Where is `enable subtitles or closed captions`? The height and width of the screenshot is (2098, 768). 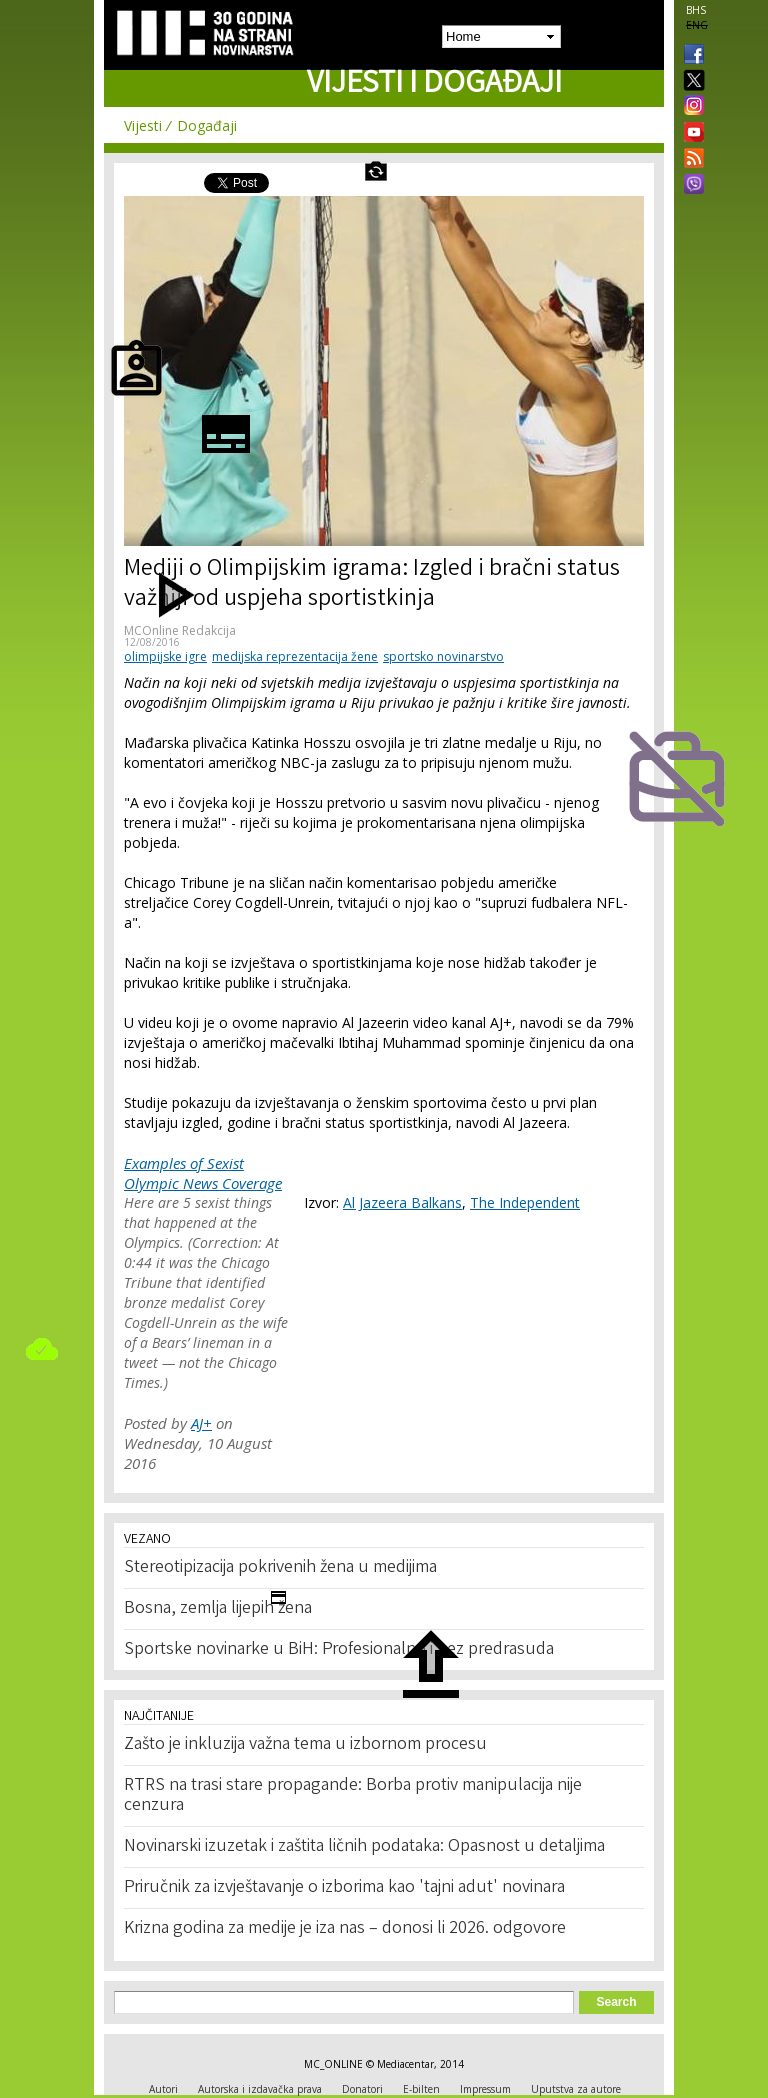
enable subtitles or closed captions is located at coordinates (226, 434).